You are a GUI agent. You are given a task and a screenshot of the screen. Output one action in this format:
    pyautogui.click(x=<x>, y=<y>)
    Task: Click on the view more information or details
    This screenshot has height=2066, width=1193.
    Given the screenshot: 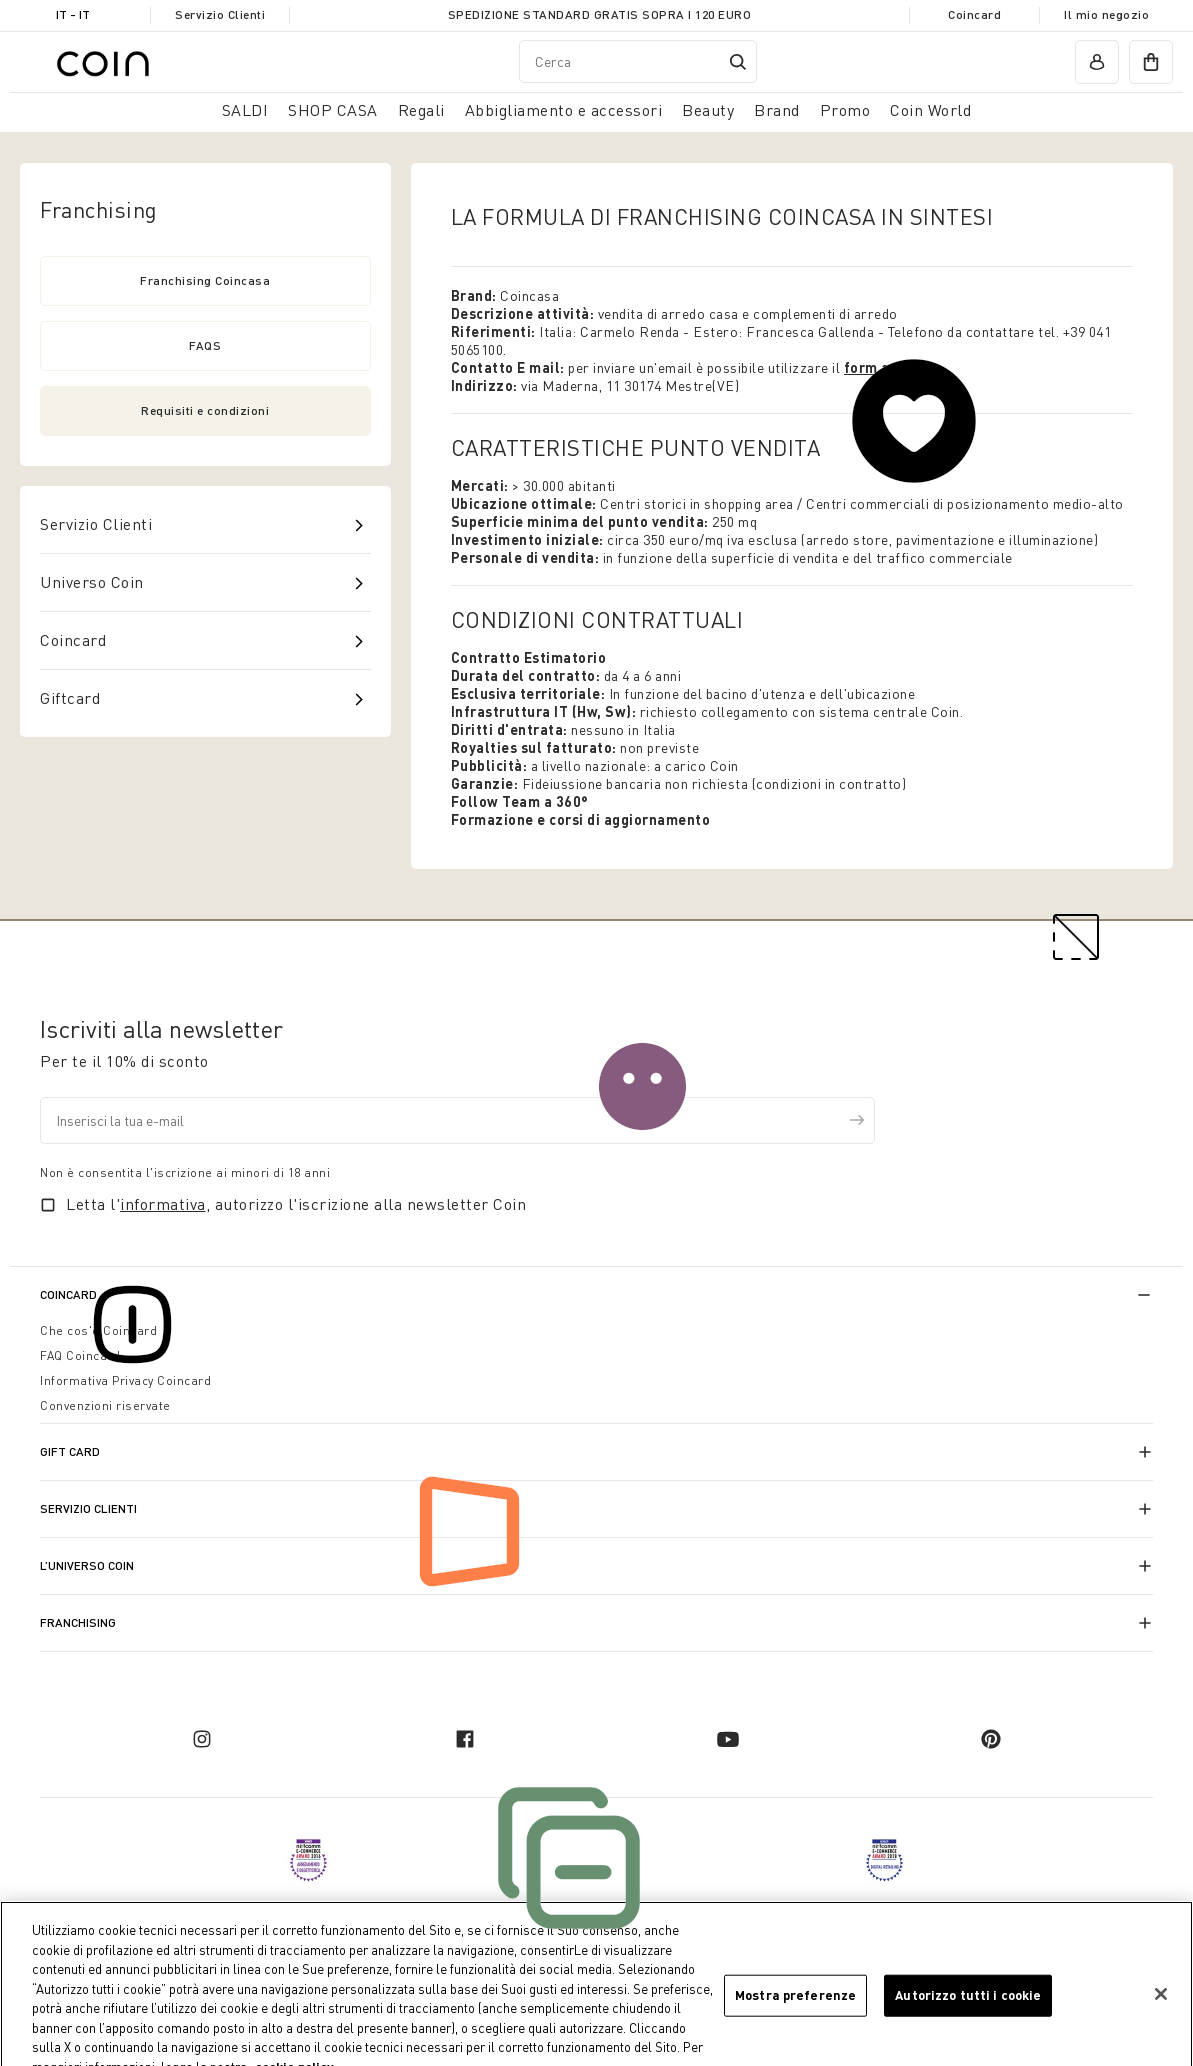 What is the action you would take?
    pyautogui.click(x=132, y=1324)
    